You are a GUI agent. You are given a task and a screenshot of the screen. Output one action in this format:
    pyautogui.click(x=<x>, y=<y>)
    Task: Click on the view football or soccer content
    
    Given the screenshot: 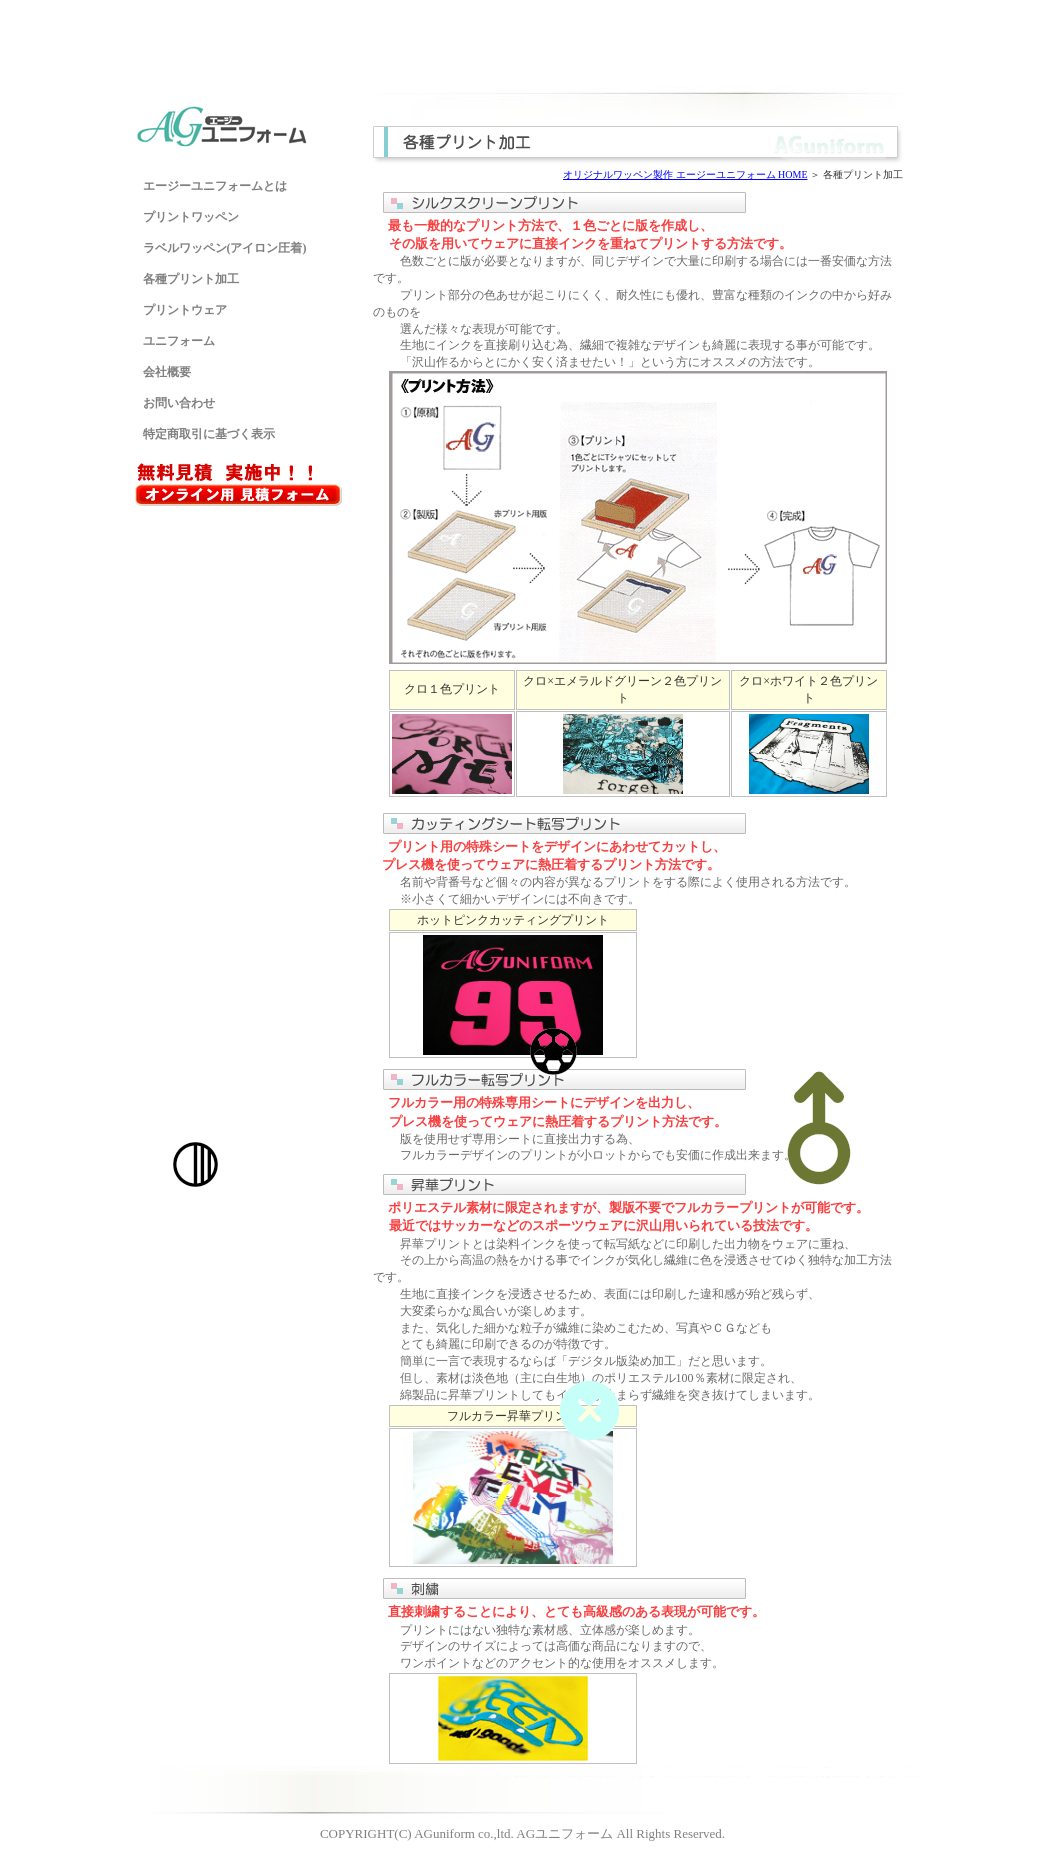 What is the action you would take?
    pyautogui.click(x=553, y=1051)
    